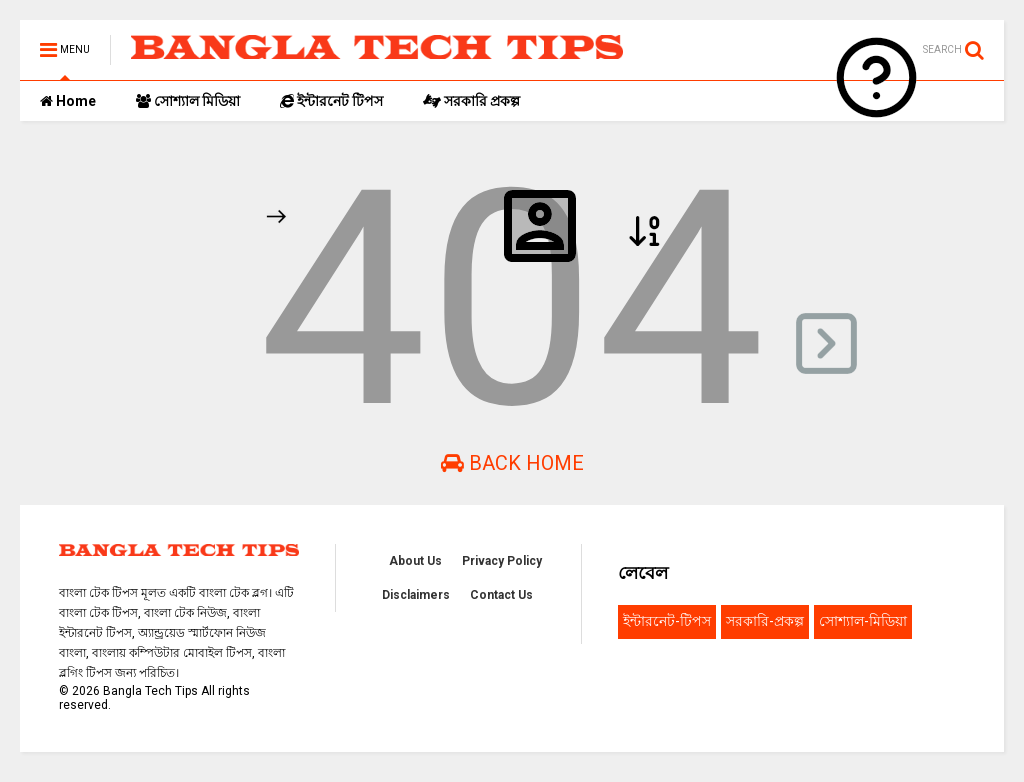  What do you see at coordinates (826, 343) in the screenshot?
I see `navigate to the next item or page` at bounding box center [826, 343].